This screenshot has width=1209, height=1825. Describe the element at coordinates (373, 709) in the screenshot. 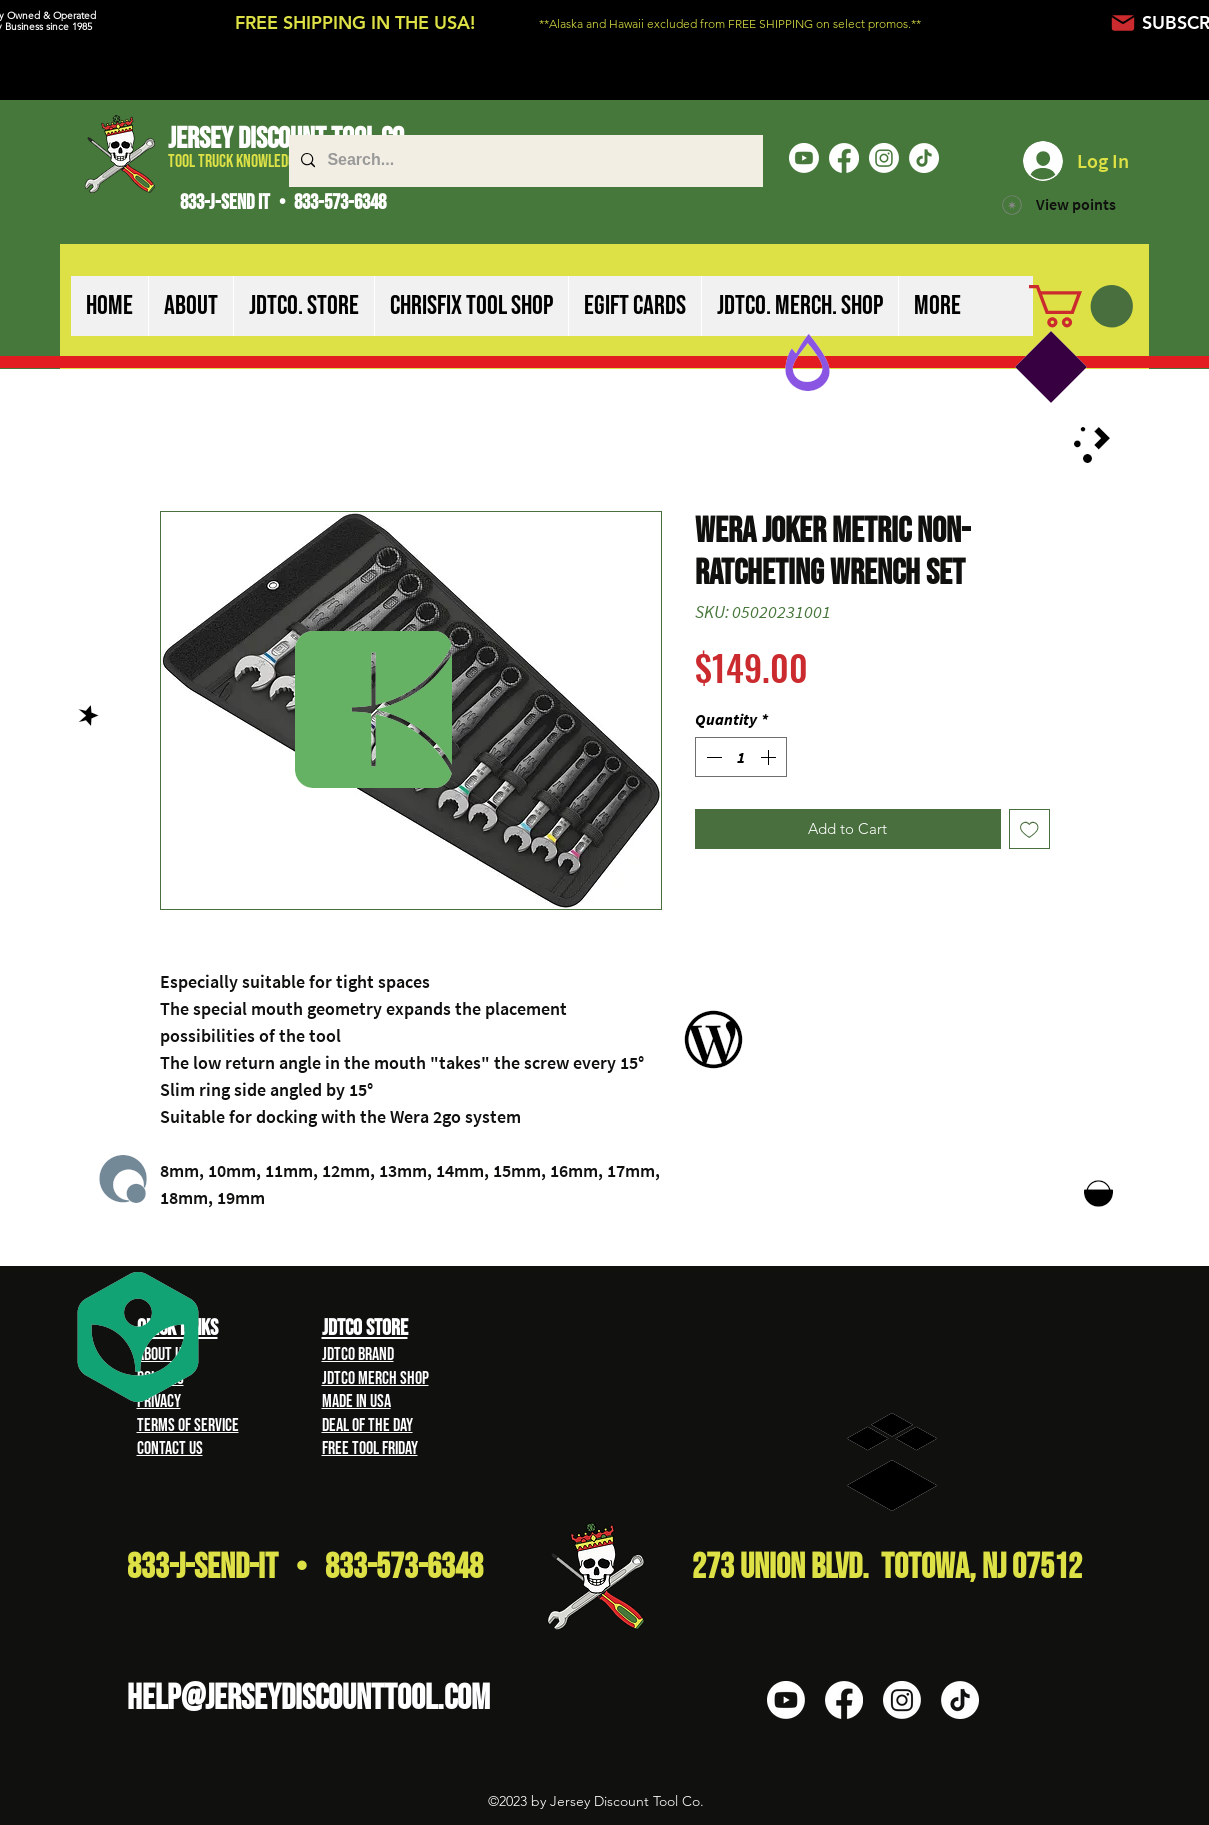

I see `kaniko container build tool logo` at that location.